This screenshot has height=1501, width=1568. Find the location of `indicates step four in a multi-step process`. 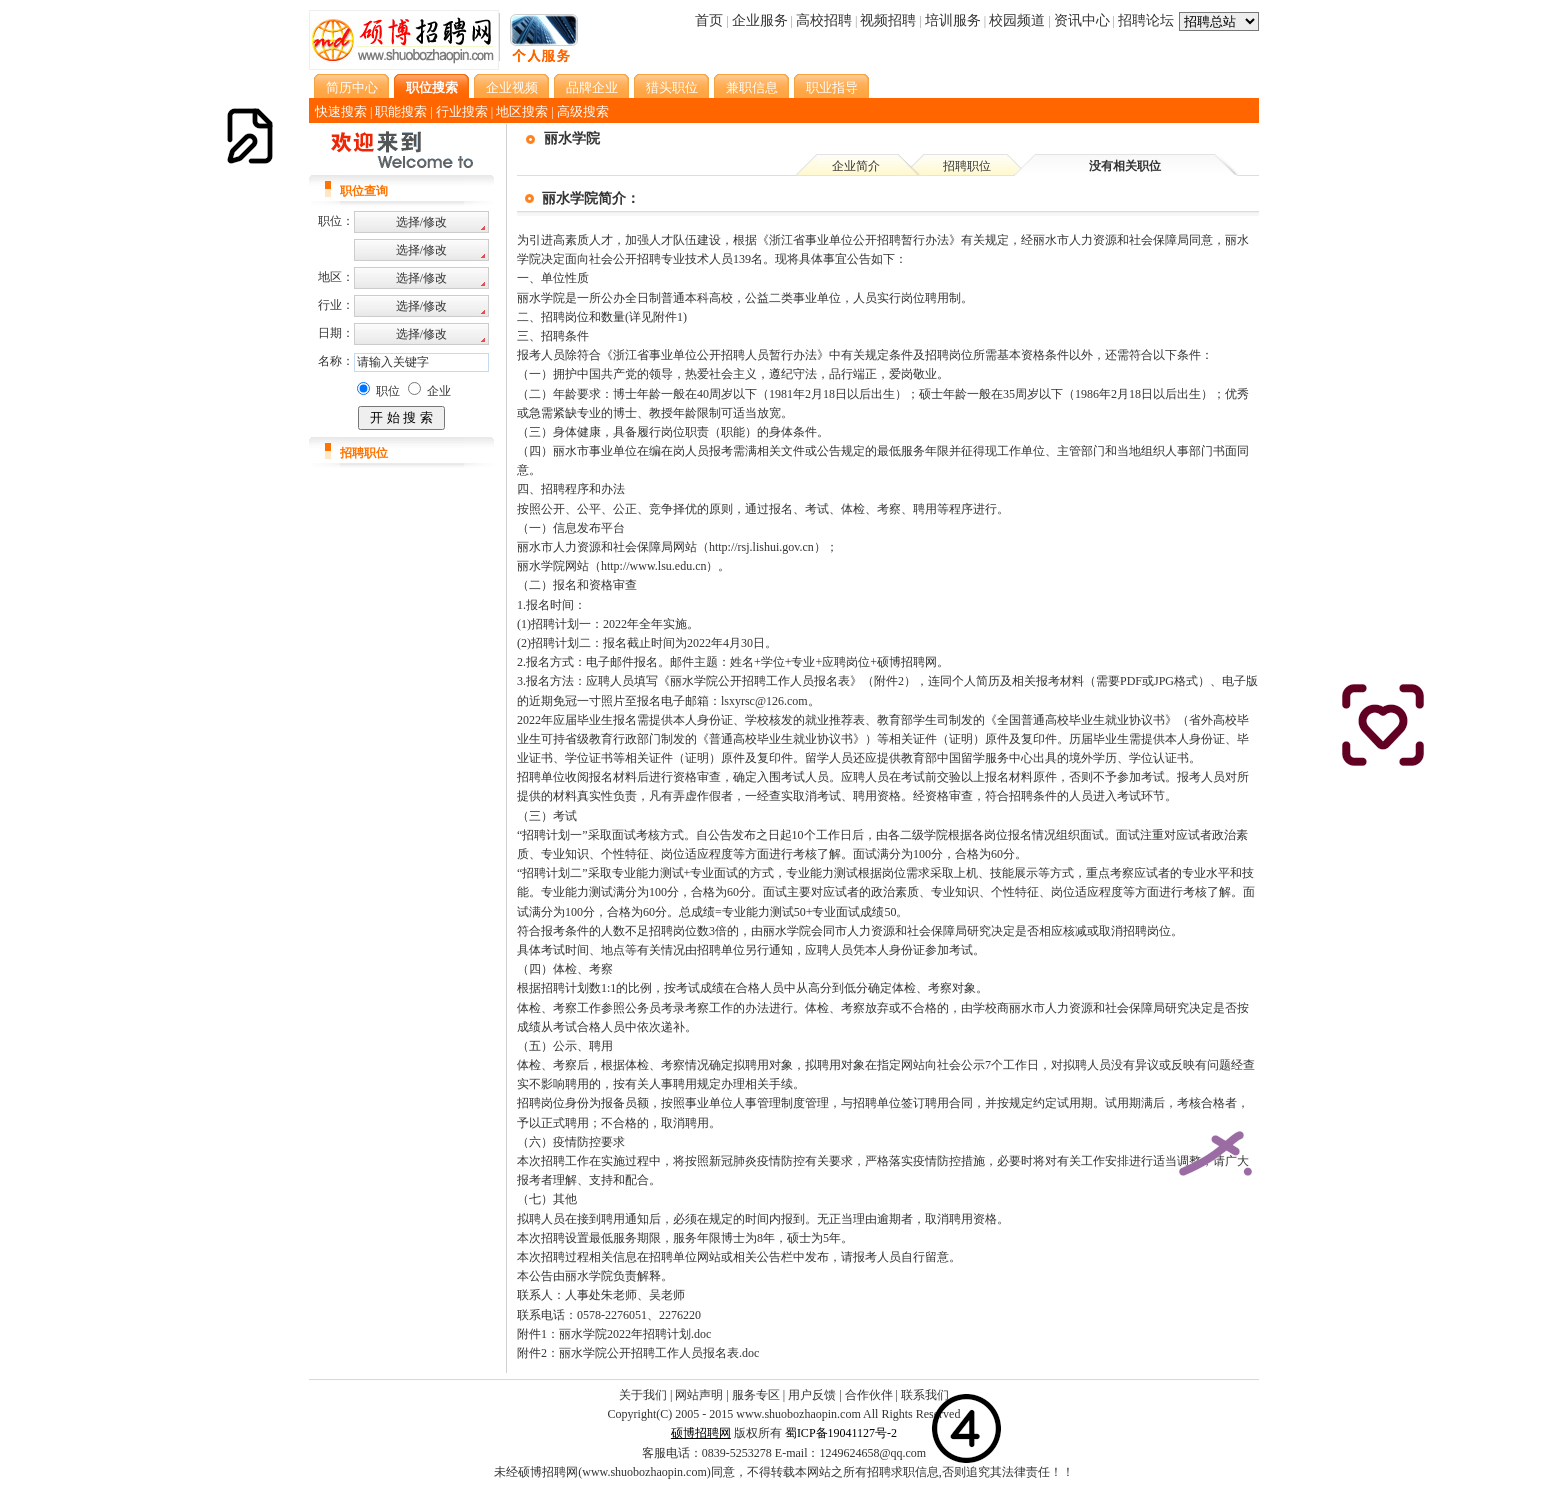

indicates step four in a multi-step process is located at coordinates (966, 1428).